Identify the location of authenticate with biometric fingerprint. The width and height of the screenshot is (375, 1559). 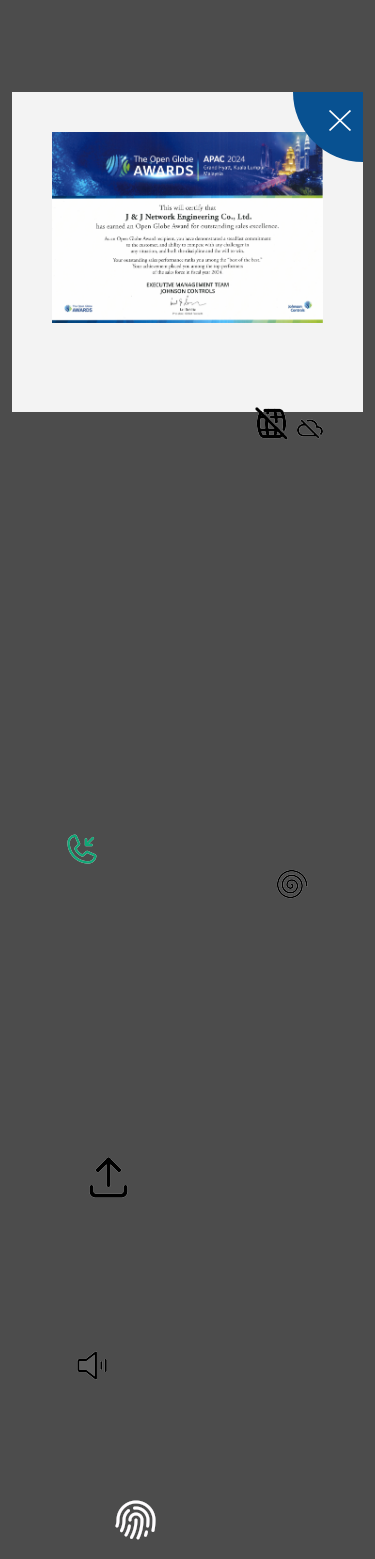
(136, 1520).